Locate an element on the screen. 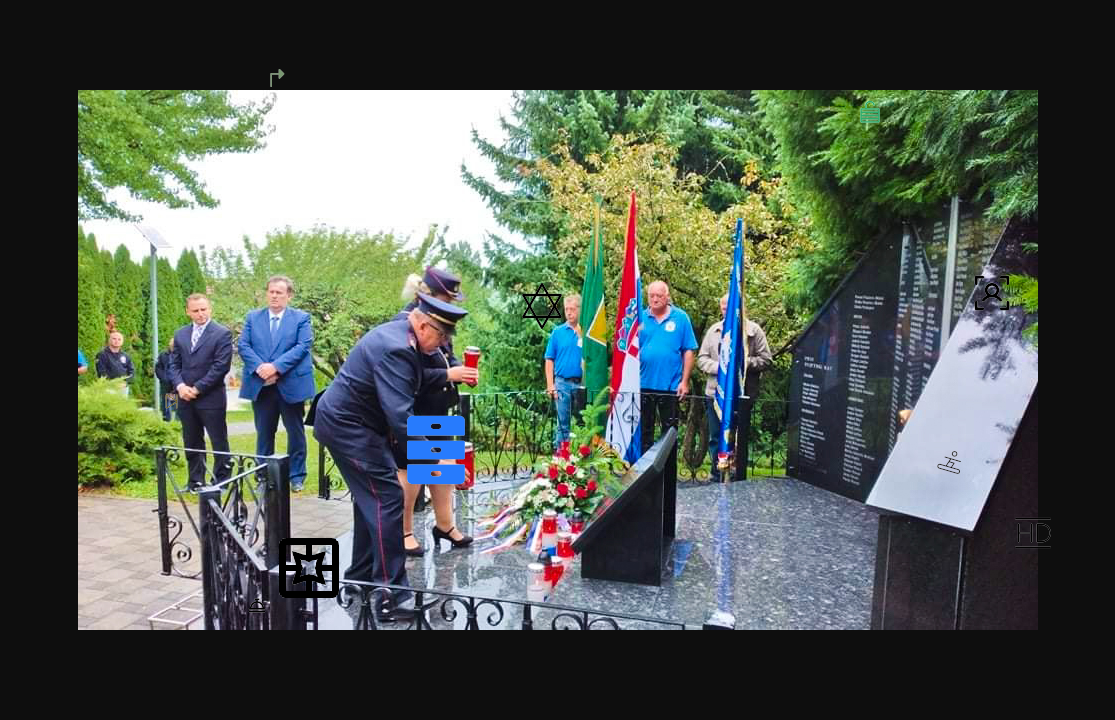 Image resolution: width=1115 pixels, height=720 pixels. switch to high-definition video quality is located at coordinates (1033, 533).